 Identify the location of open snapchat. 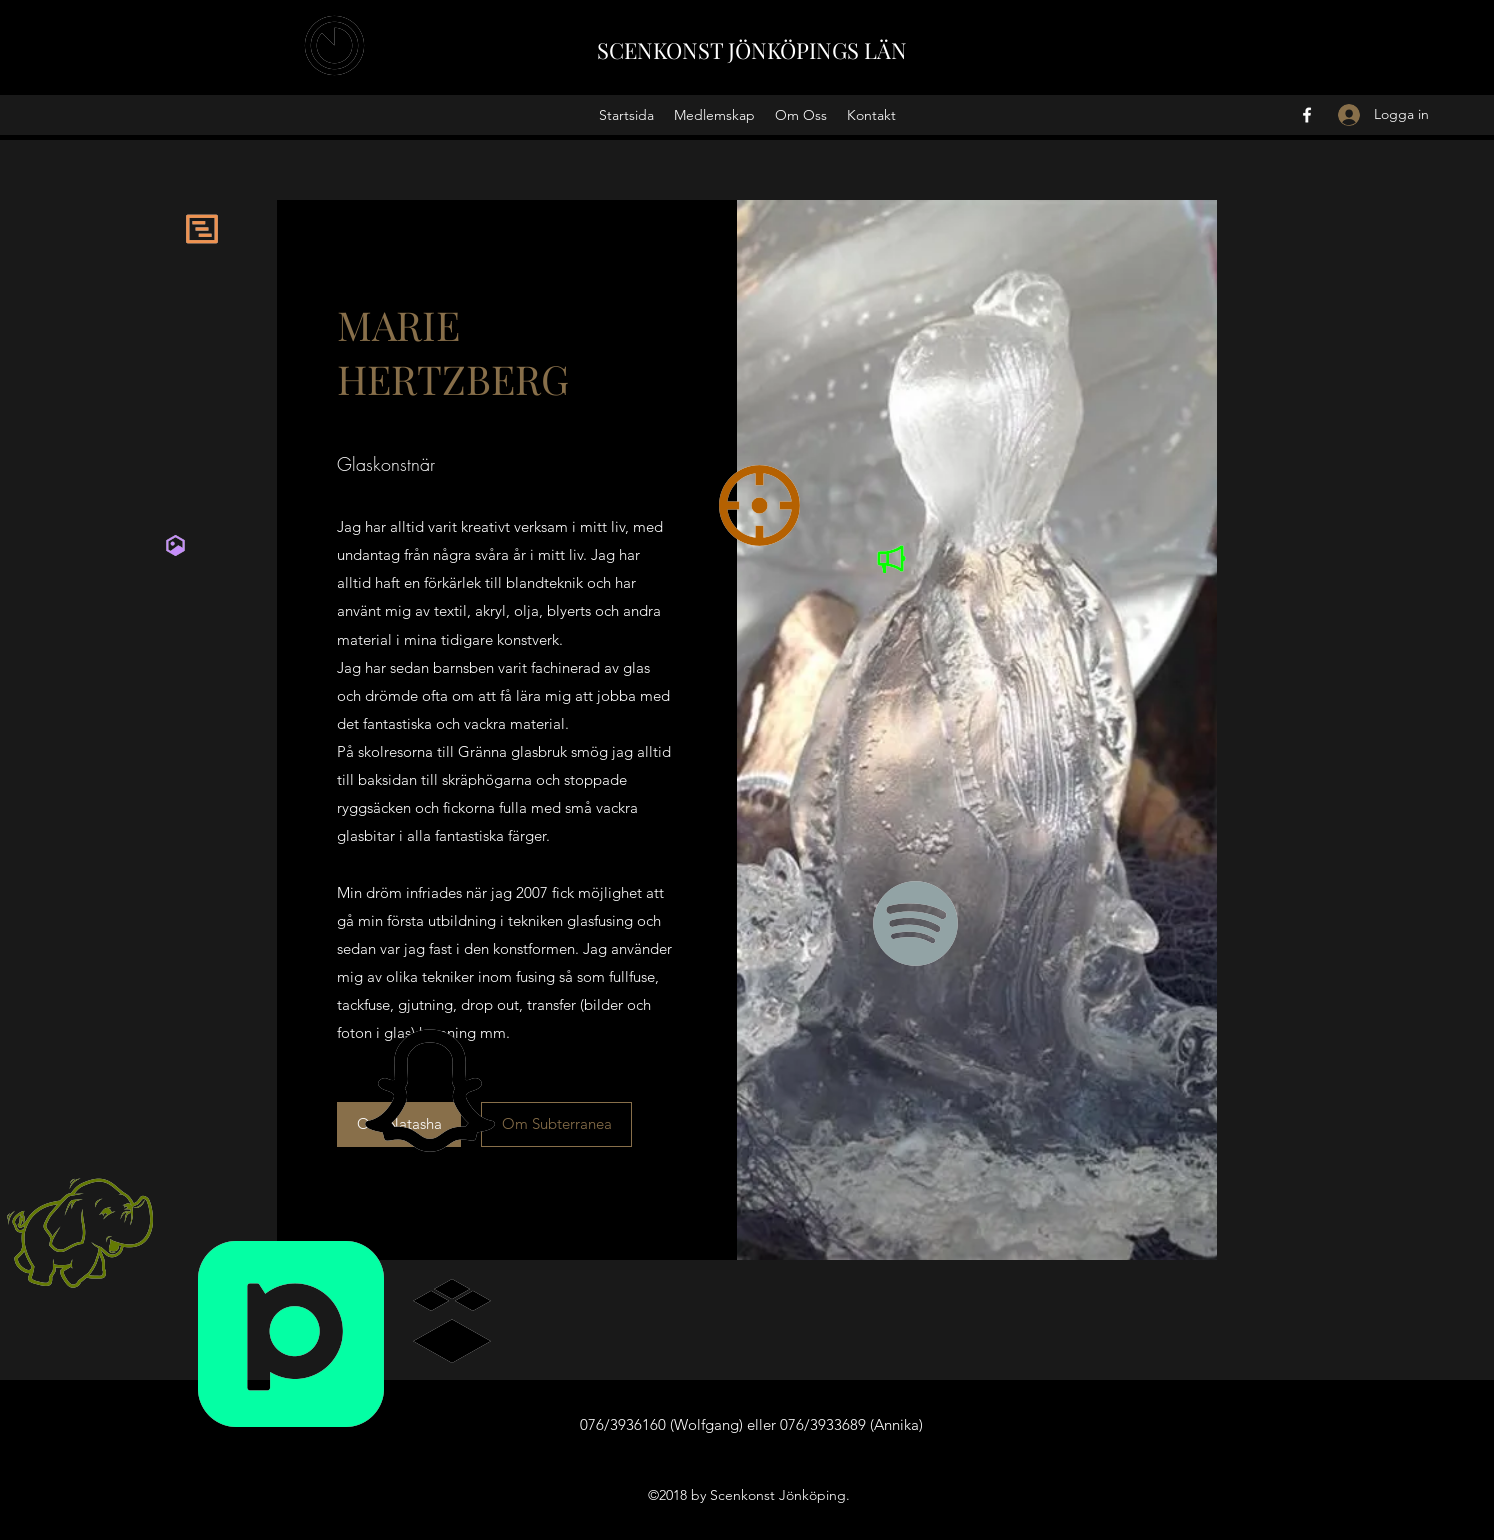
(430, 1088).